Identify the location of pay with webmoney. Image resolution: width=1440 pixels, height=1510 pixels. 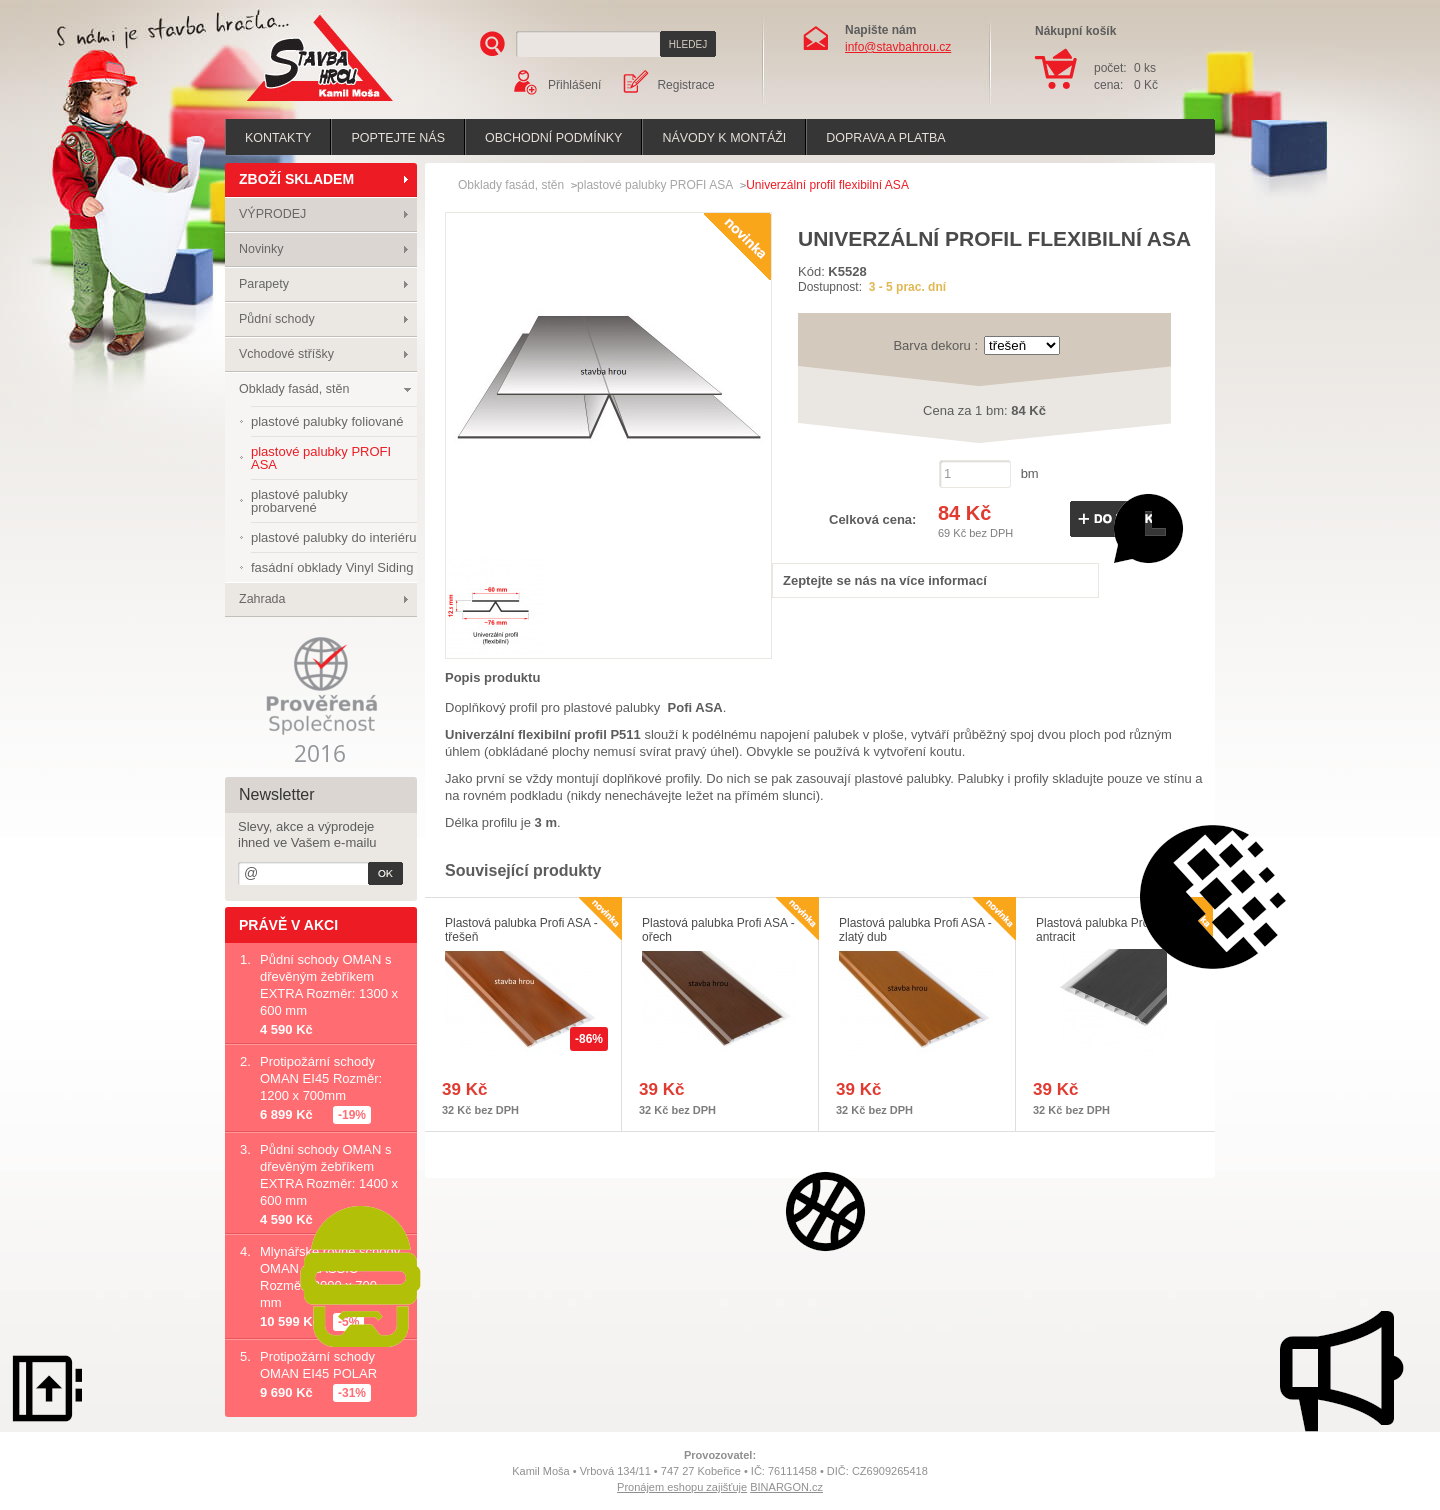
(1213, 897).